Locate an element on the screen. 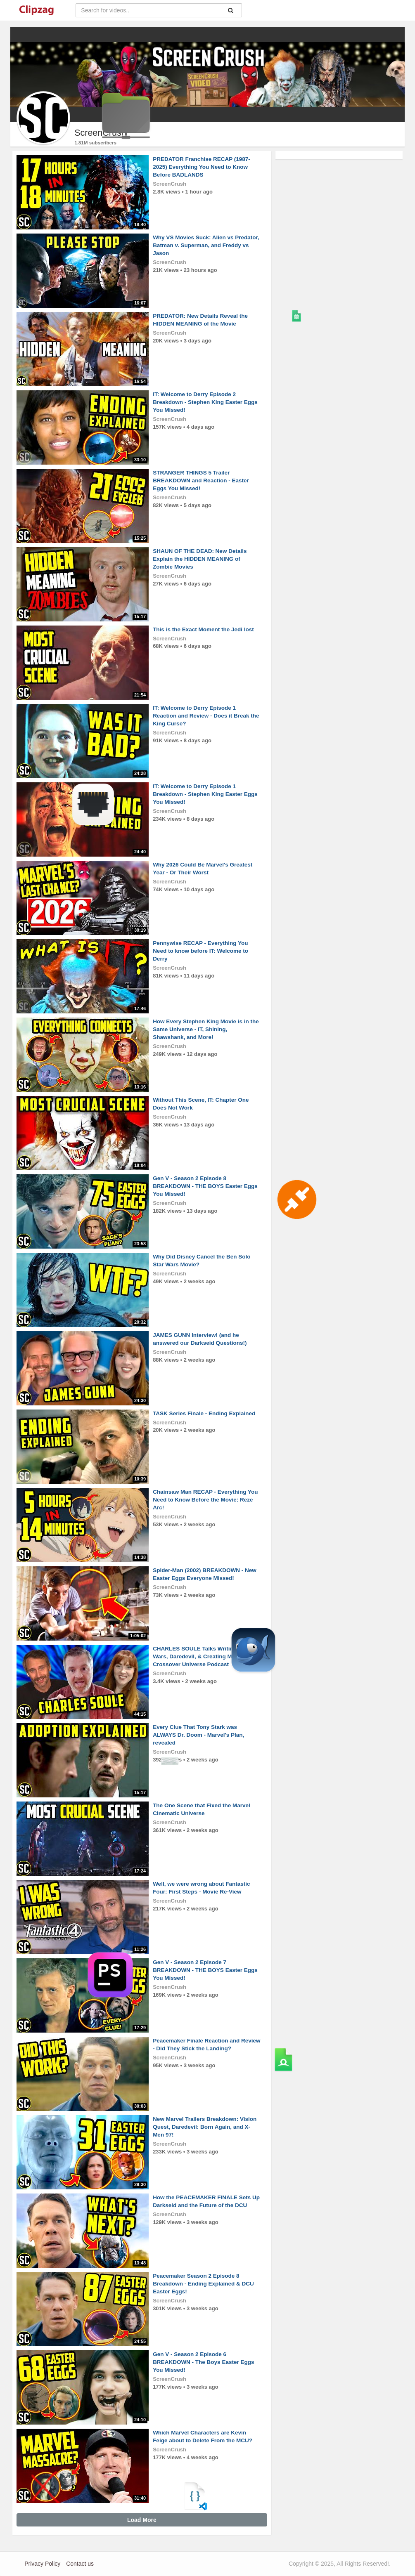 Image resolution: width=415 pixels, height=2576 pixels. open a LESS stylesheet file in Visual Studio Code is located at coordinates (195, 2496).